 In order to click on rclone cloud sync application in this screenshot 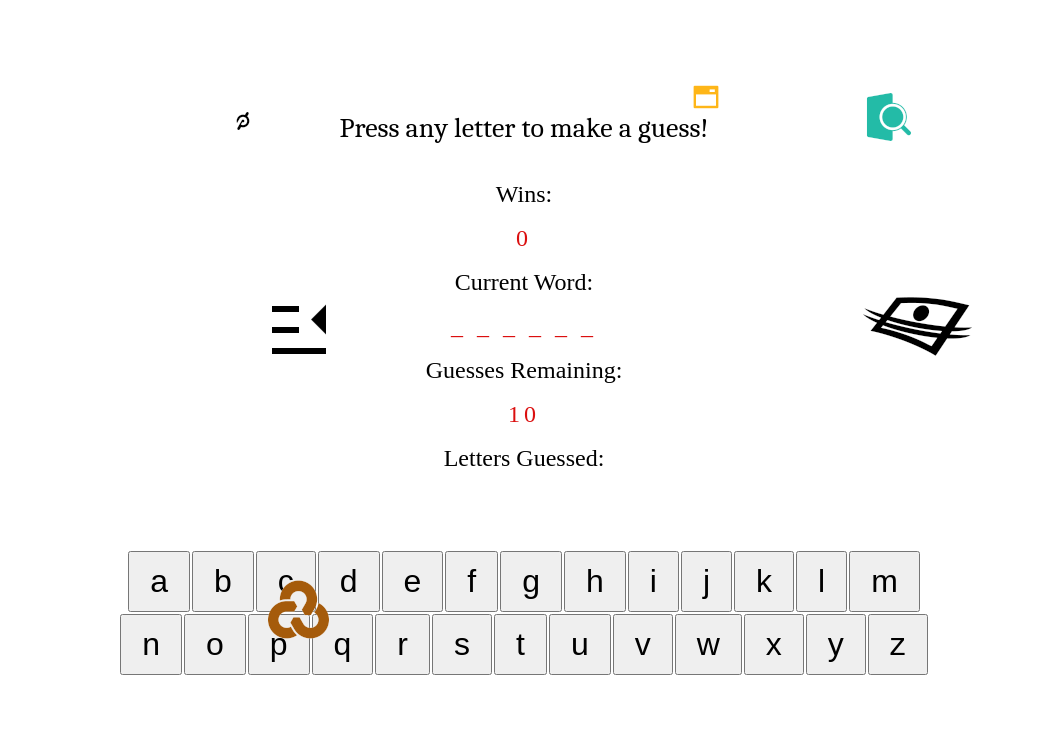, I will do `click(298, 609)`.